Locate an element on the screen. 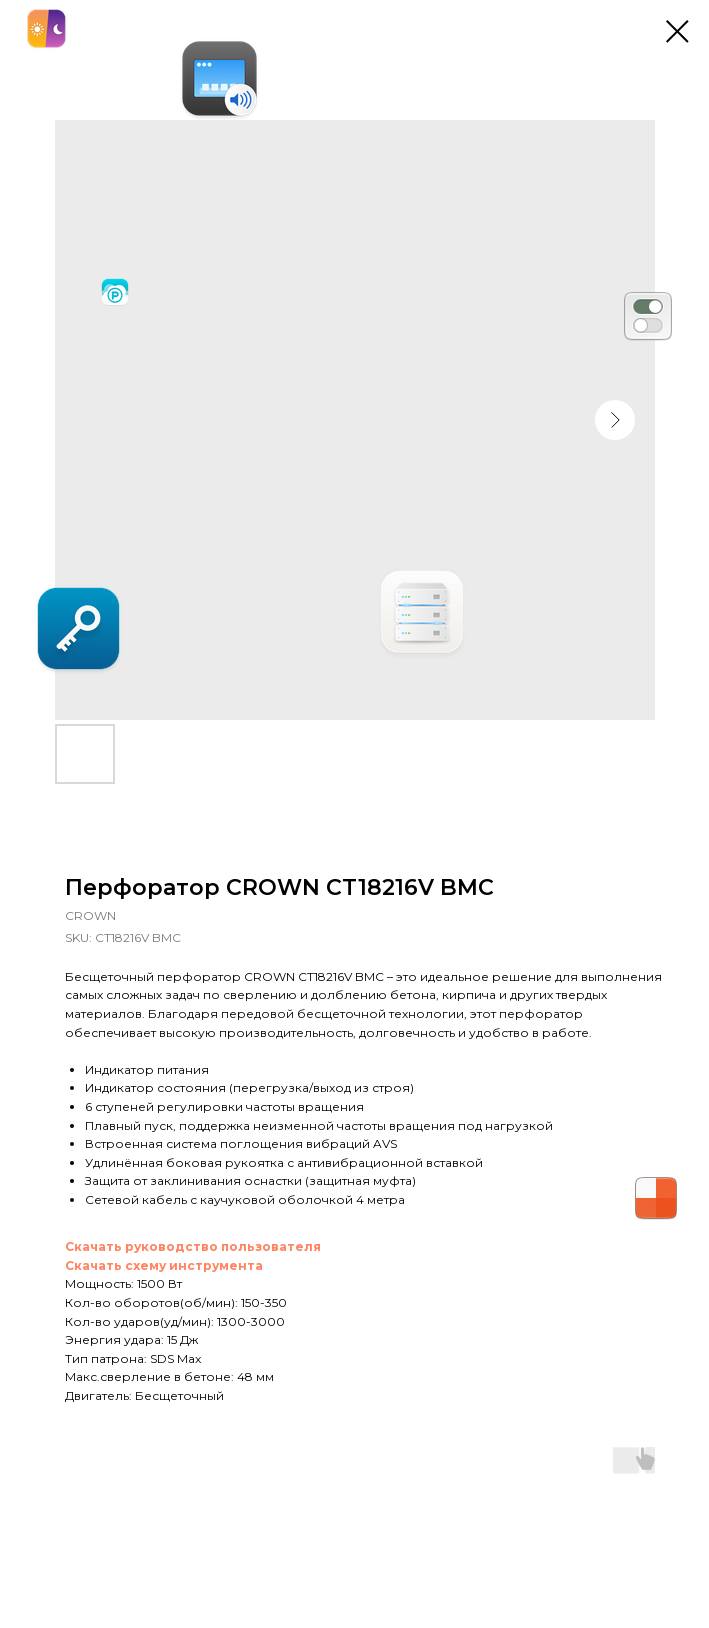 The height and width of the screenshot is (1628, 709). switch to the top-left workspace is located at coordinates (656, 1198).